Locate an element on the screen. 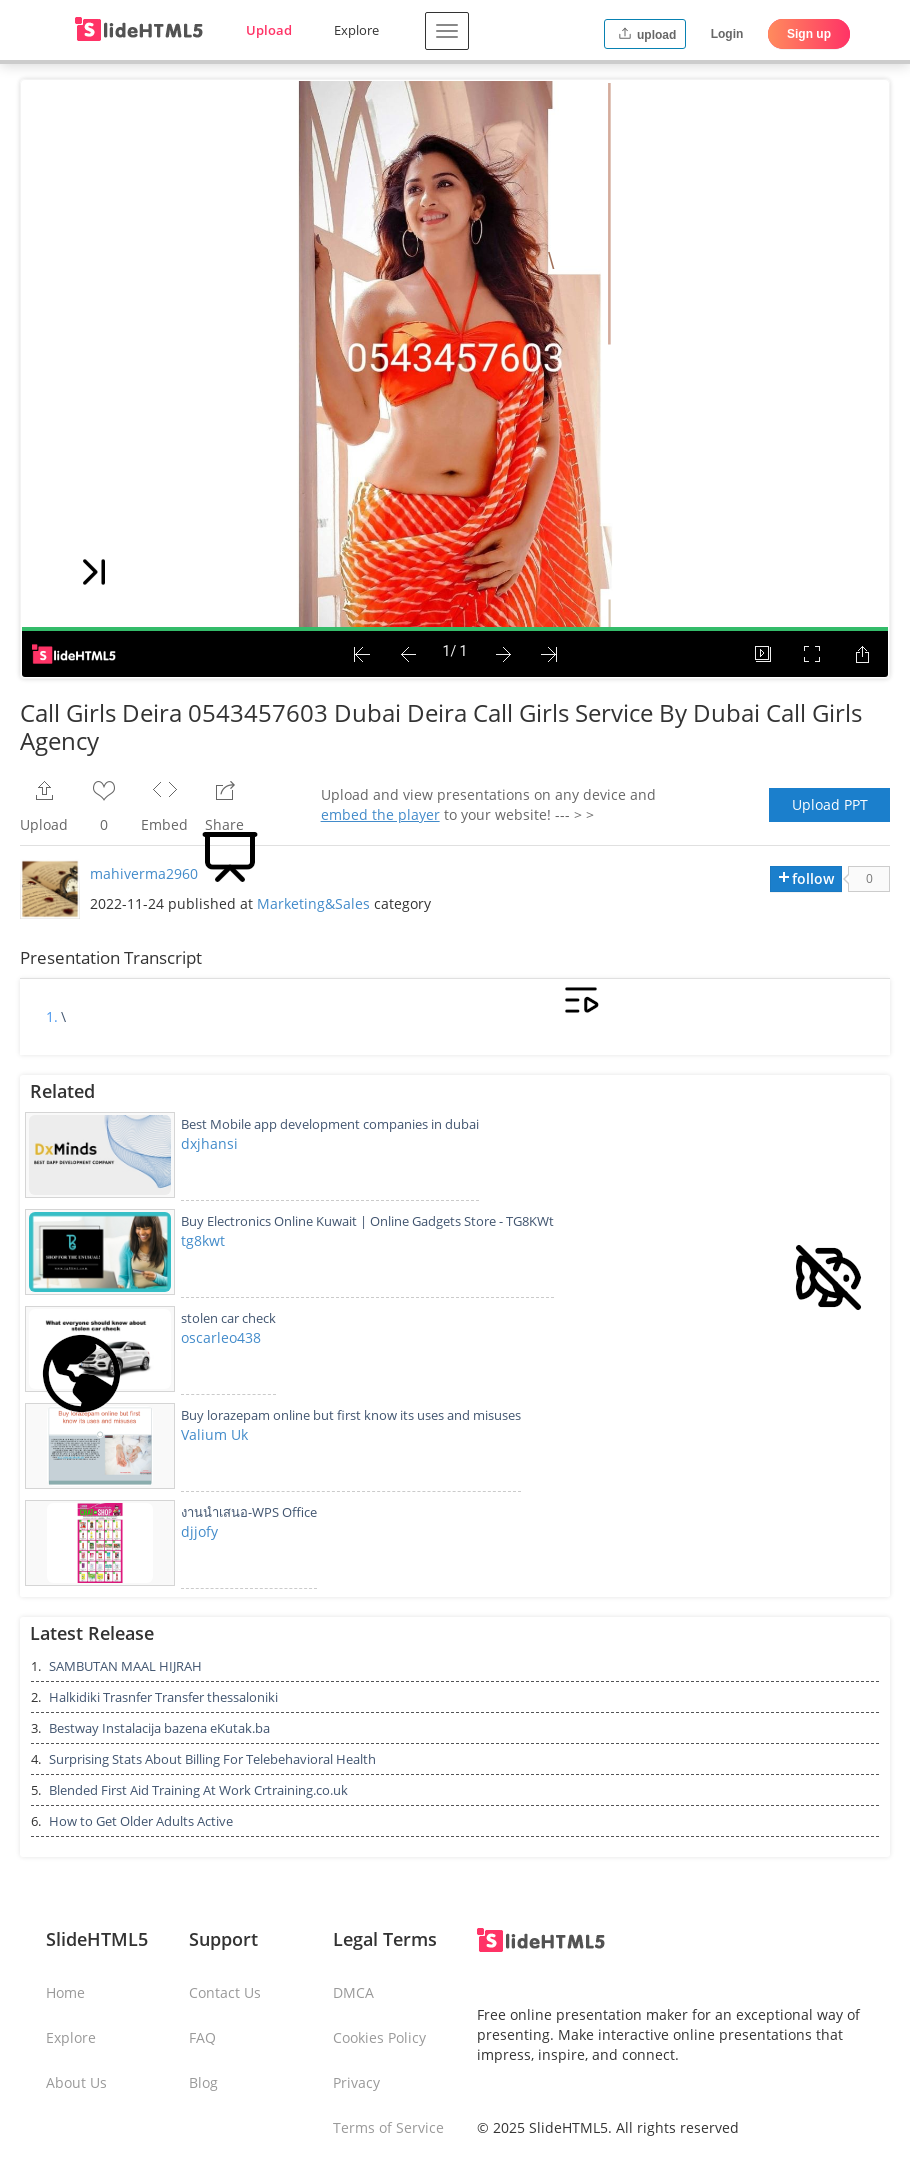 Image resolution: width=910 pixels, height=2174 pixels. skip to the end of a playlist or track is located at coordinates (94, 572).